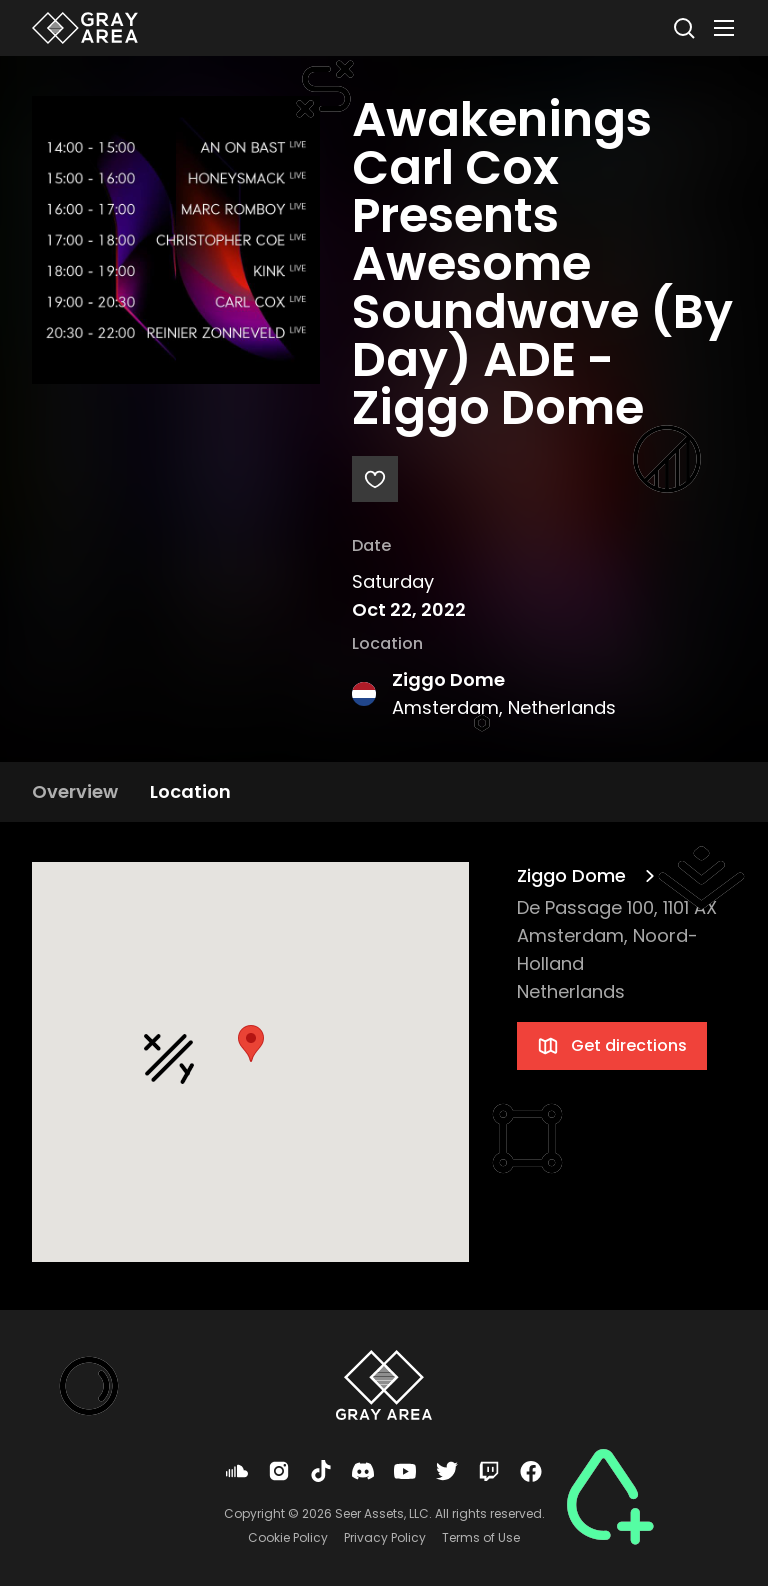 This screenshot has height=1586, width=768. What do you see at coordinates (89, 1386) in the screenshot?
I see `apply inner shadow effect to the right side` at bounding box center [89, 1386].